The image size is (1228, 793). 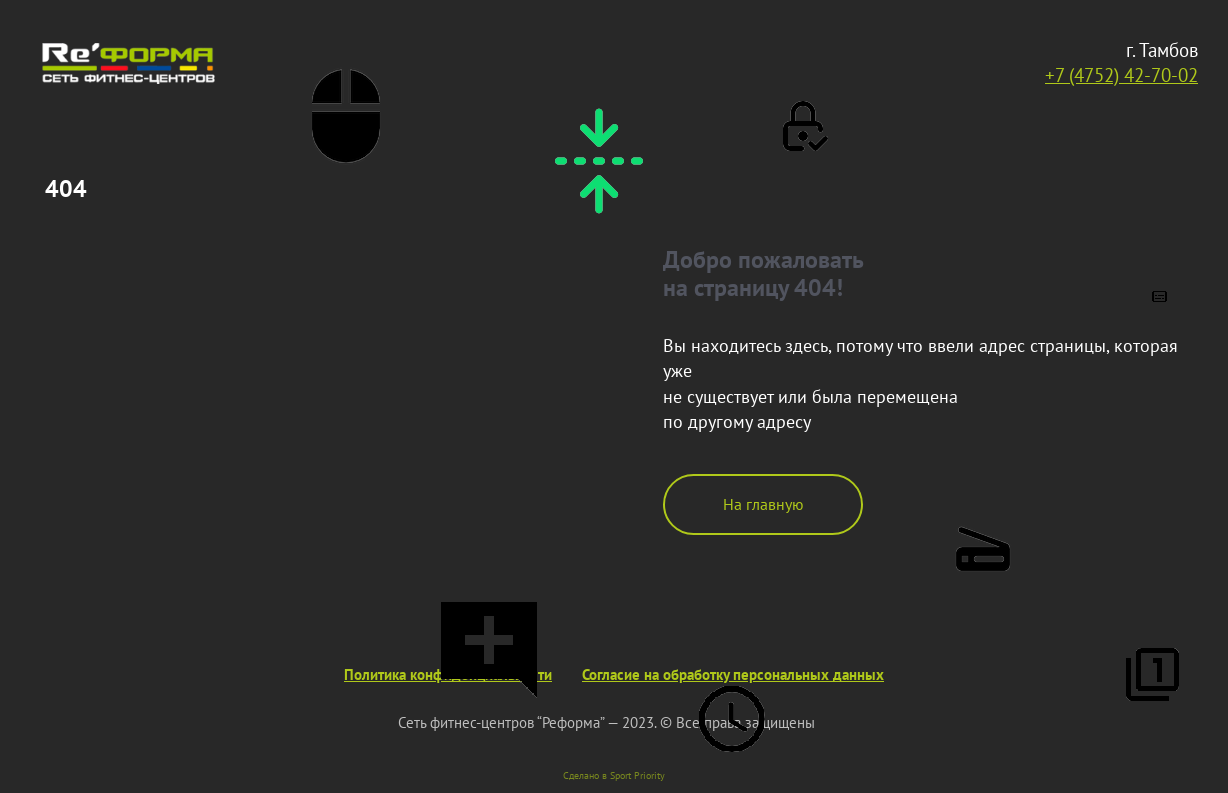 What do you see at coordinates (1152, 674) in the screenshot?
I see `indicates the first item in a numbered sequence` at bounding box center [1152, 674].